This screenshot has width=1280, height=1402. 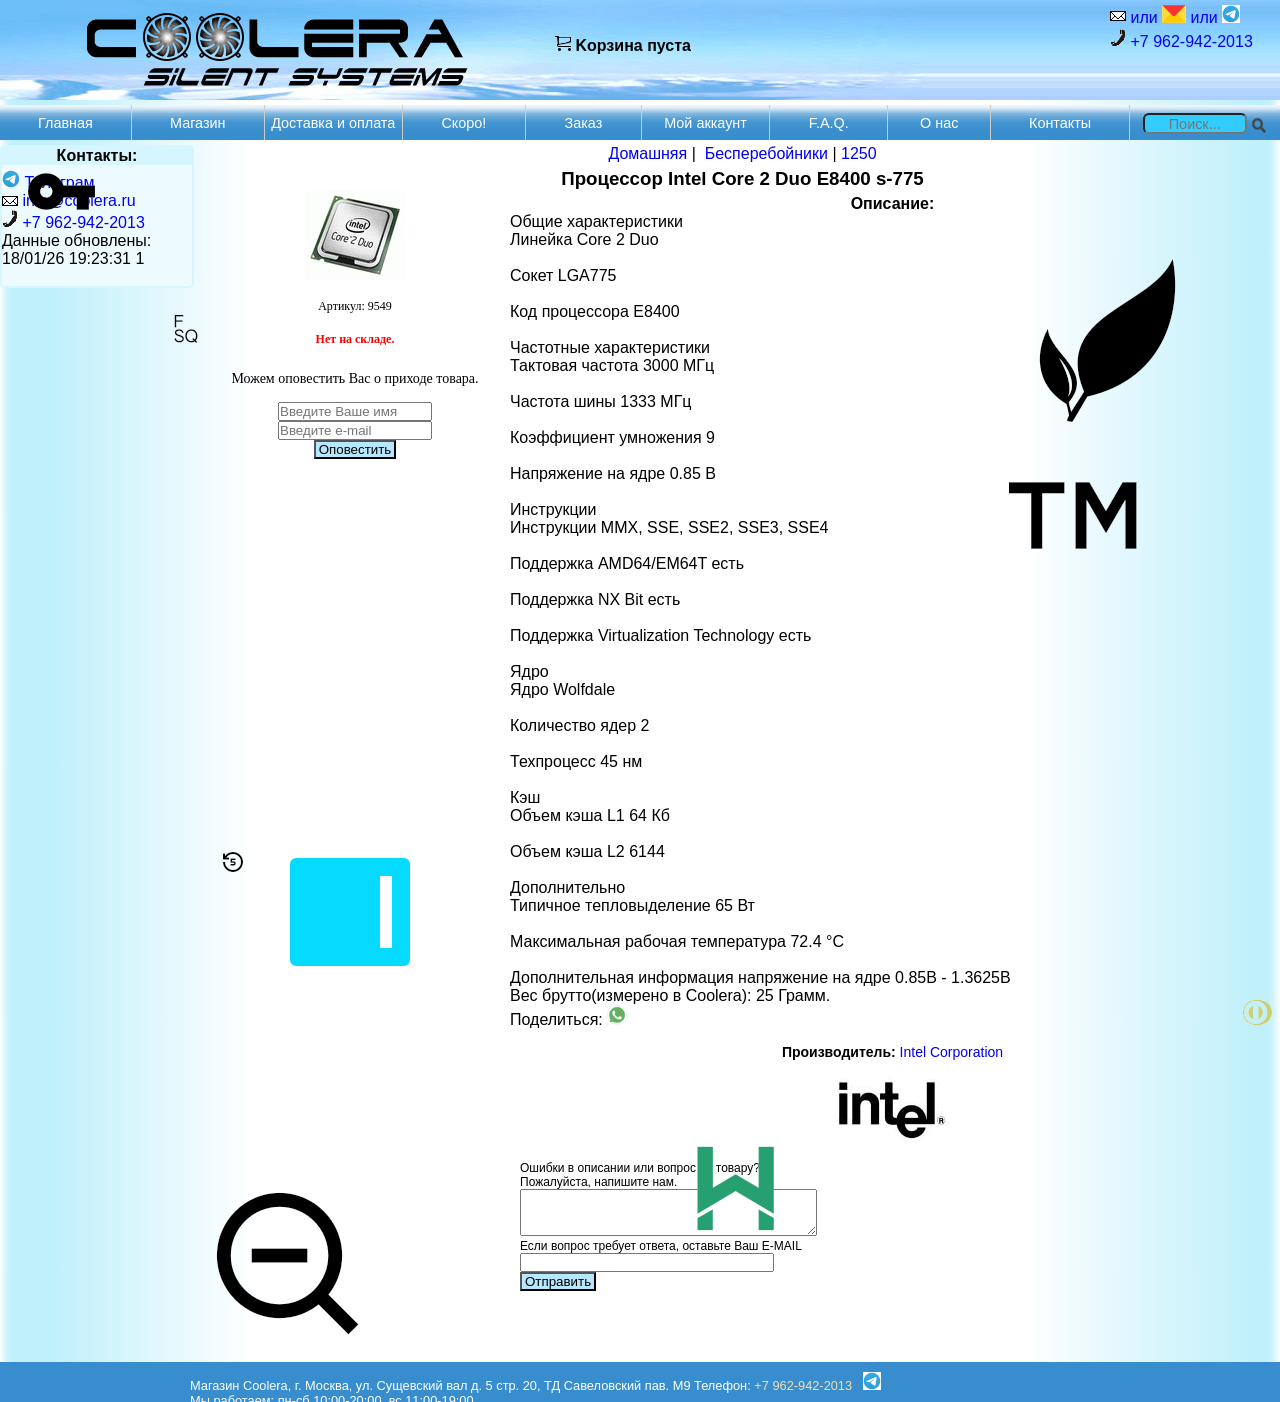 I want to click on pay with Diners Club credit card, so click(x=1257, y=1012).